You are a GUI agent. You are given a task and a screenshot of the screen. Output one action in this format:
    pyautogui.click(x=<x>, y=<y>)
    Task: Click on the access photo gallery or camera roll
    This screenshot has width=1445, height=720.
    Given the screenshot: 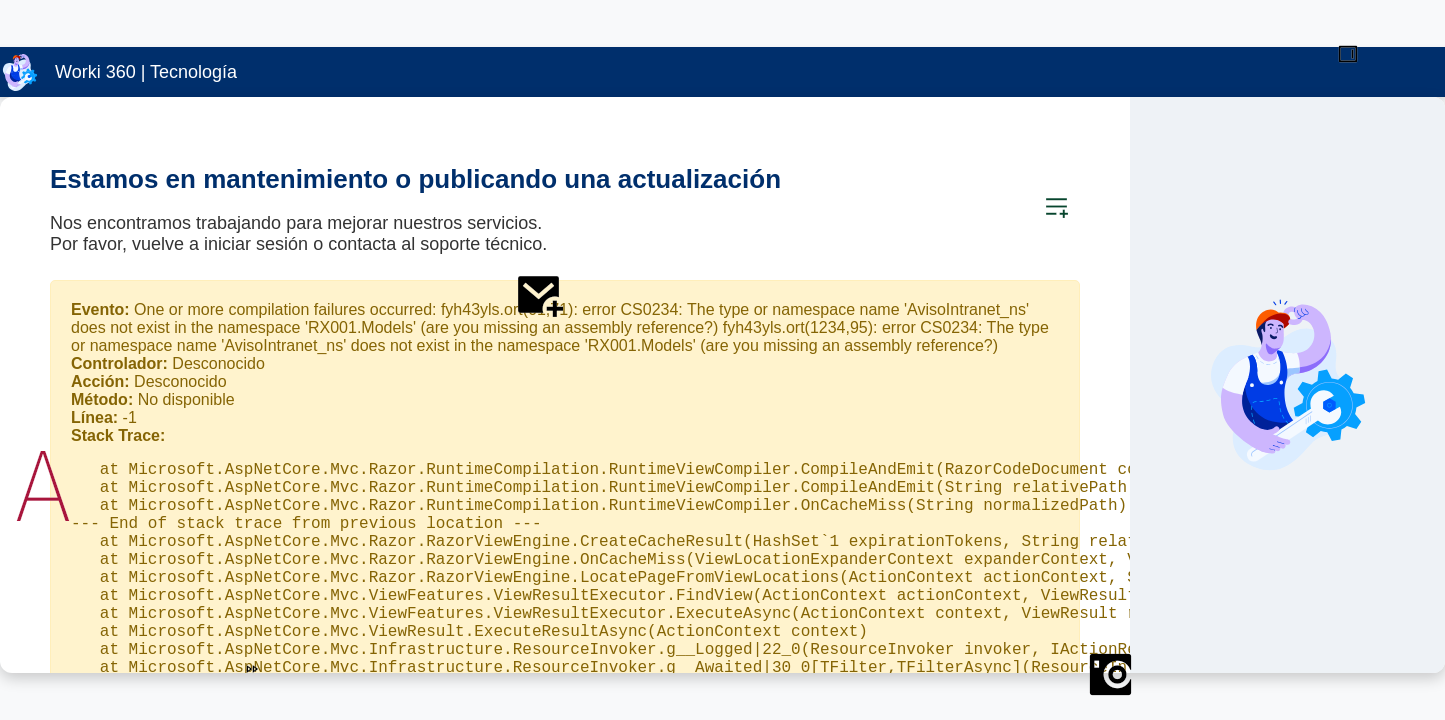 What is the action you would take?
    pyautogui.click(x=1110, y=674)
    